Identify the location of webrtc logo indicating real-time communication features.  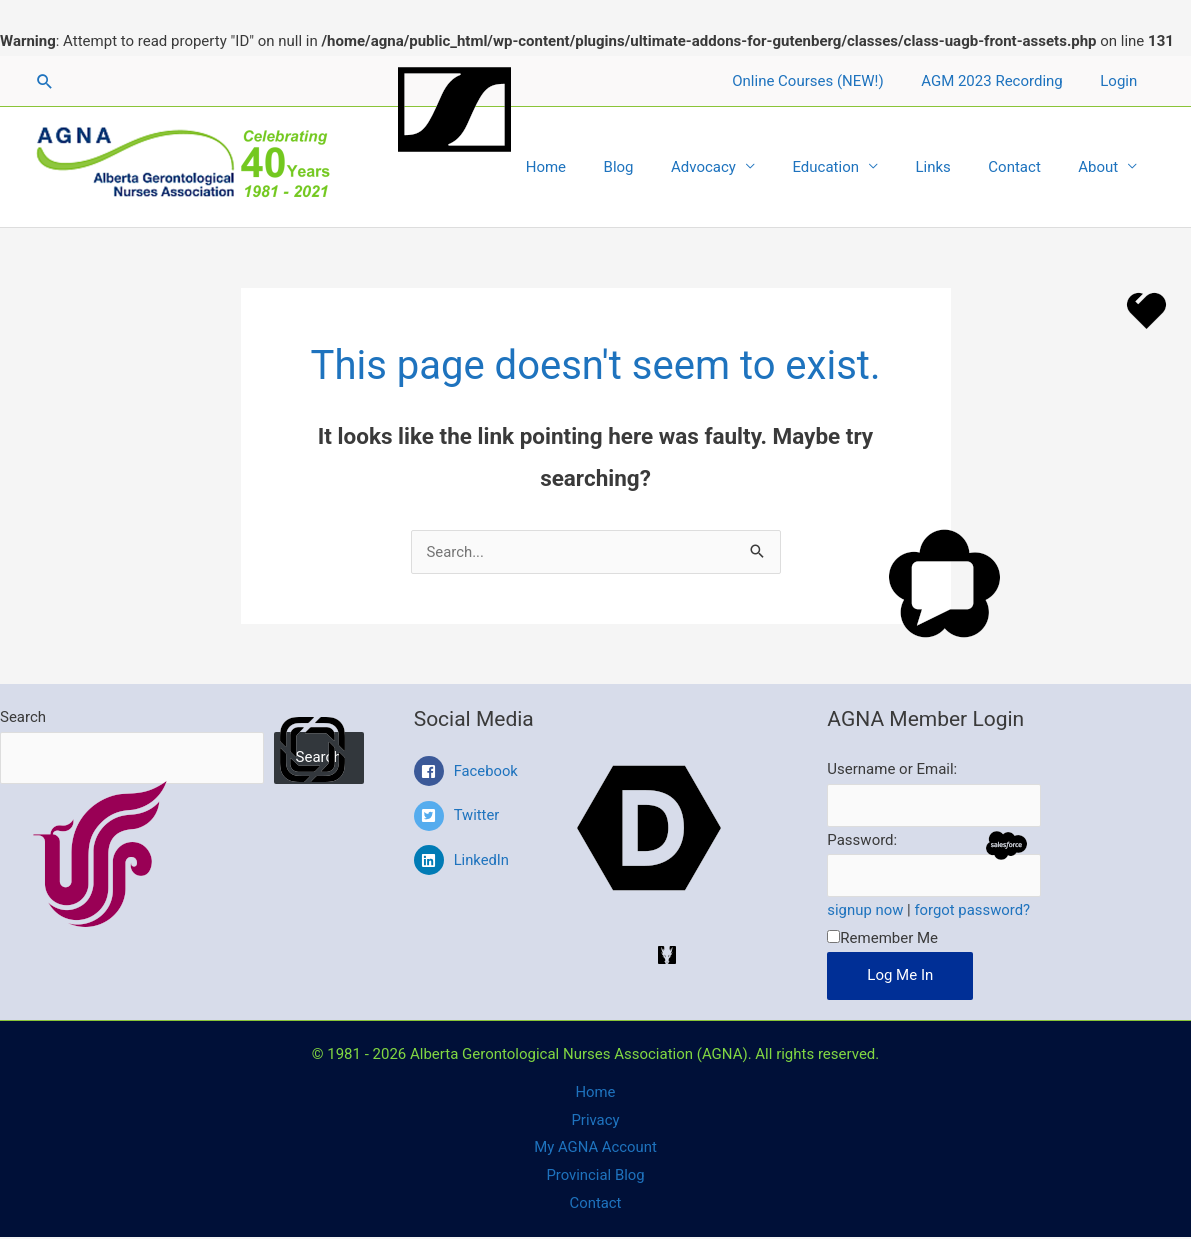
(944, 583).